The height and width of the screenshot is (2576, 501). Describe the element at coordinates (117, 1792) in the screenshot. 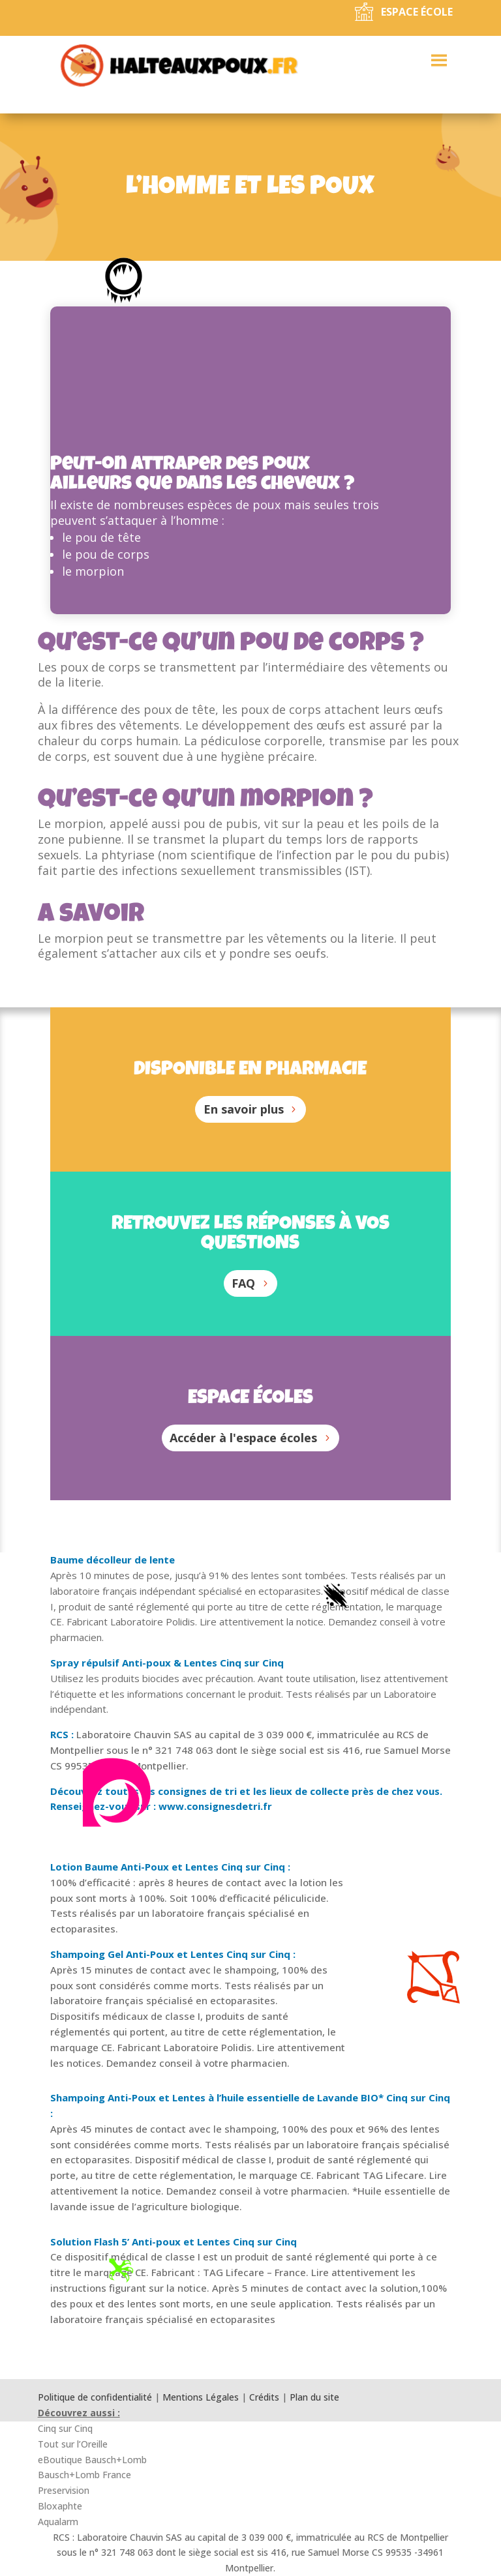

I see `select tentacle or sea creature ability` at that location.